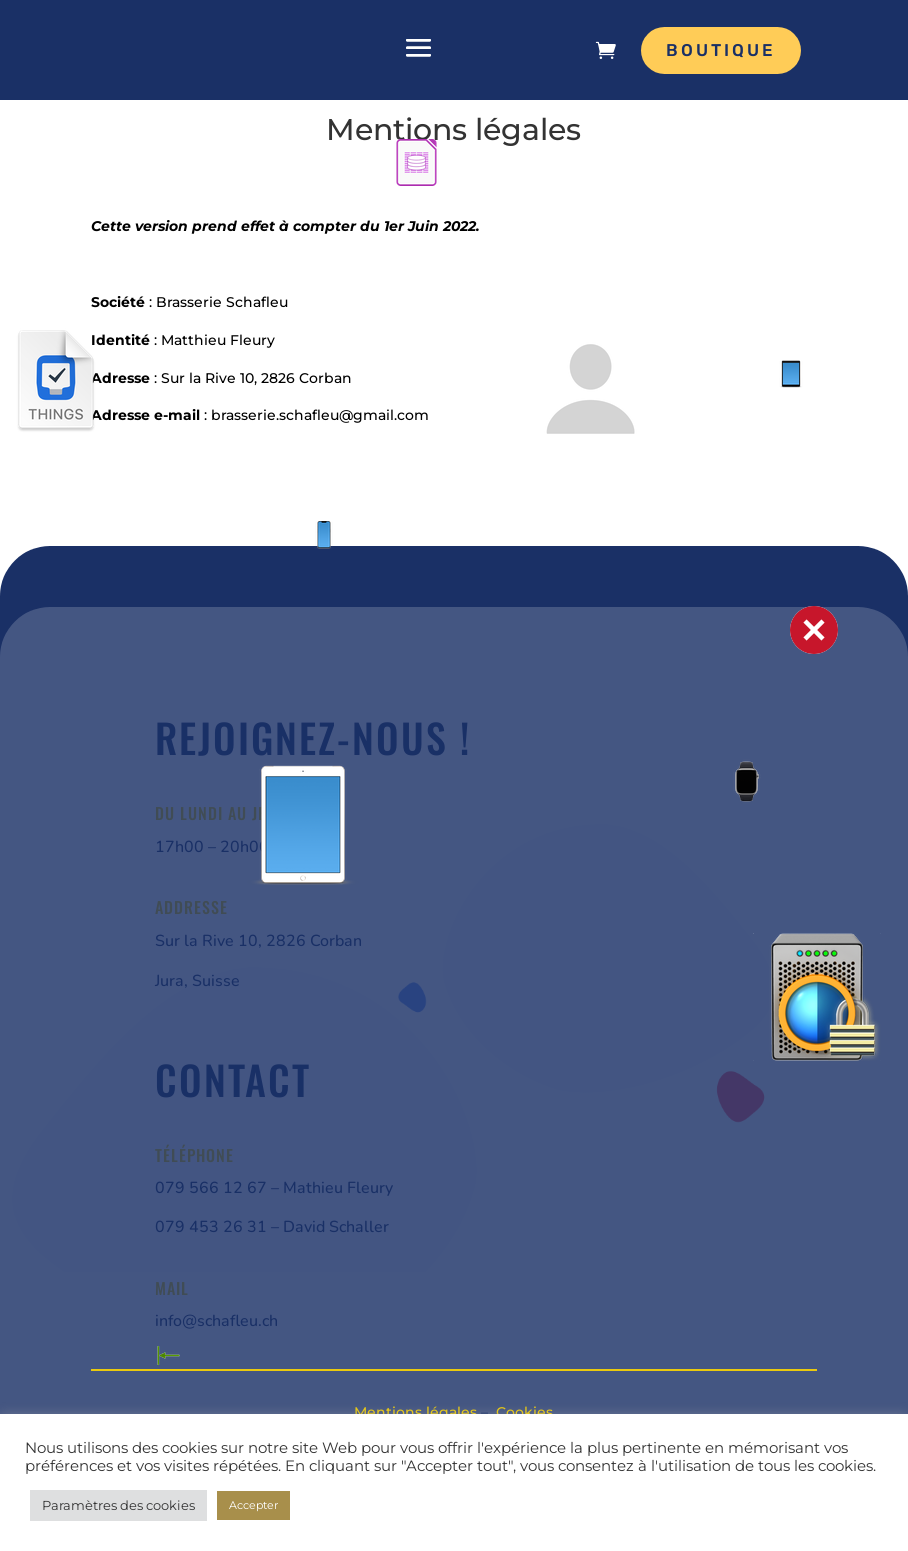 The image size is (908, 1551). I want to click on apple watch series 8 device icon, so click(746, 781).